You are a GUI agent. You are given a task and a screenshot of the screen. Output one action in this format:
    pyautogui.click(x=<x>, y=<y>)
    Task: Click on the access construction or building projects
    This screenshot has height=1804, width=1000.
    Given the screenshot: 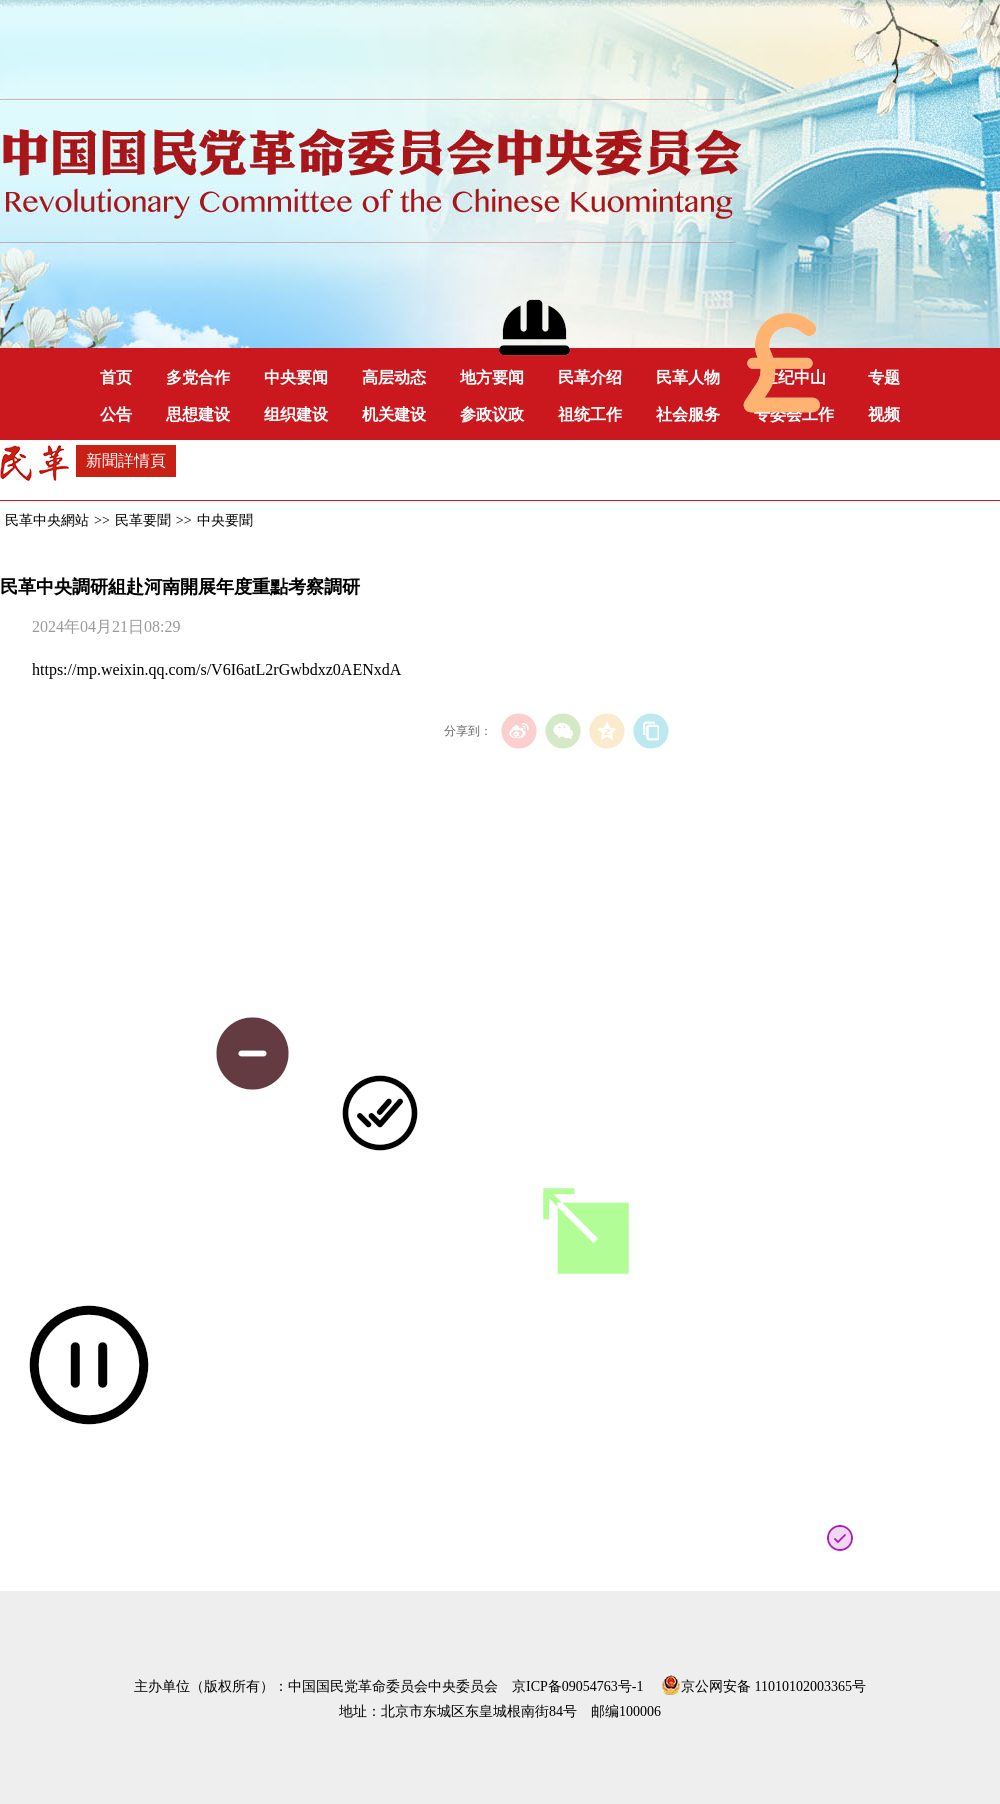 What is the action you would take?
    pyautogui.click(x=534, y=327)
    